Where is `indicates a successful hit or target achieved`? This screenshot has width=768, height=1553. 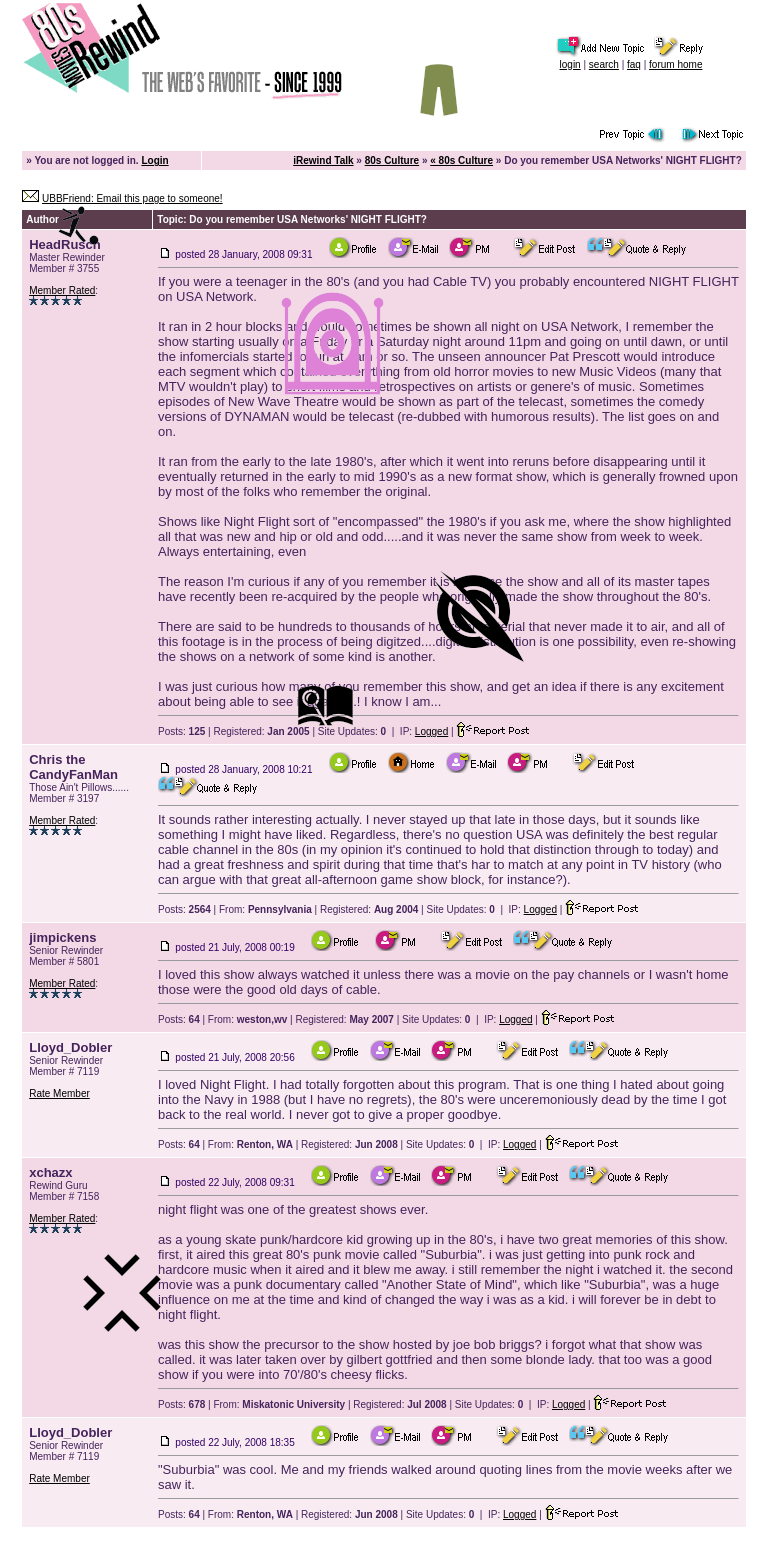
indicates a successful hit or target achieved is located at coordinates (478, 616).